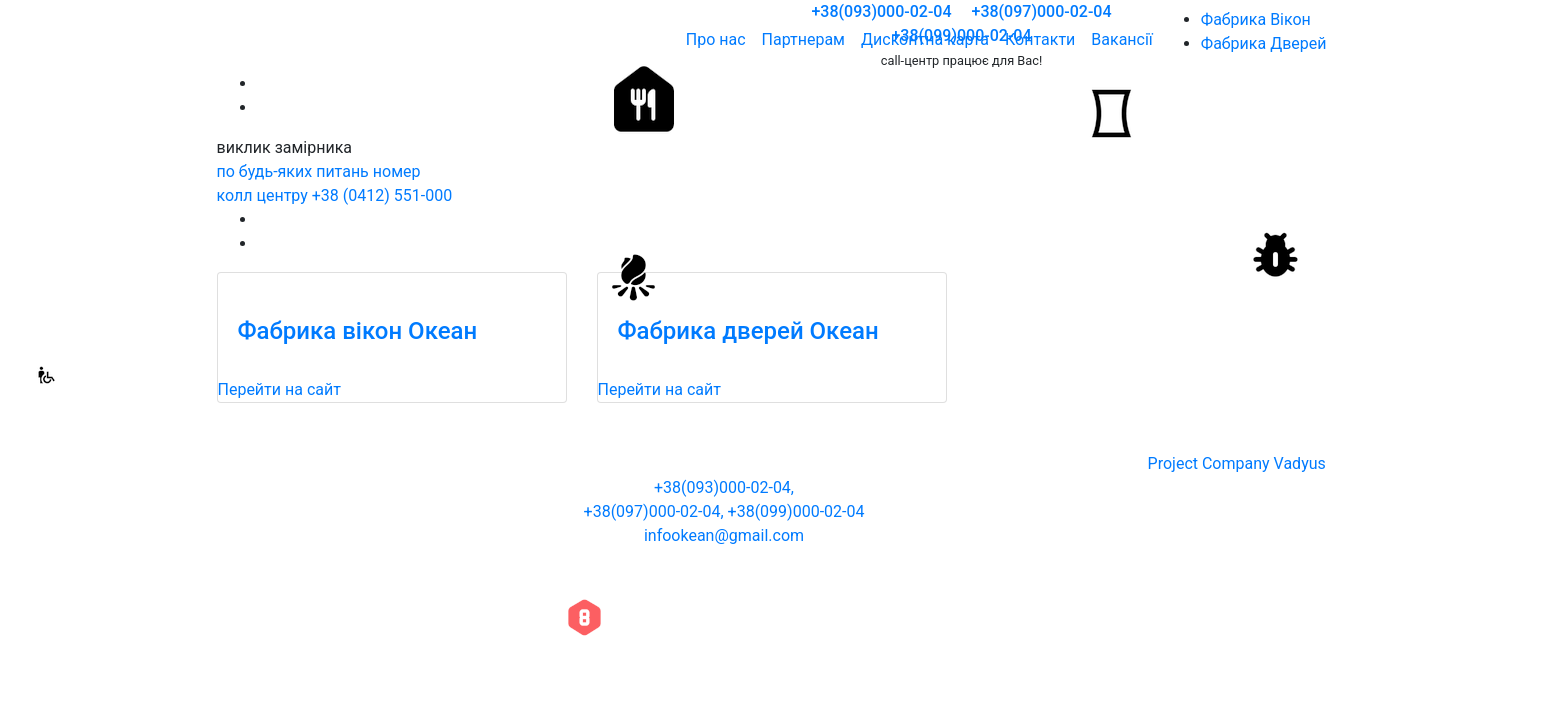  Describe the element at coordinates (46, 375) in the screenshot. I see `wheelchair pickup location` at that location.